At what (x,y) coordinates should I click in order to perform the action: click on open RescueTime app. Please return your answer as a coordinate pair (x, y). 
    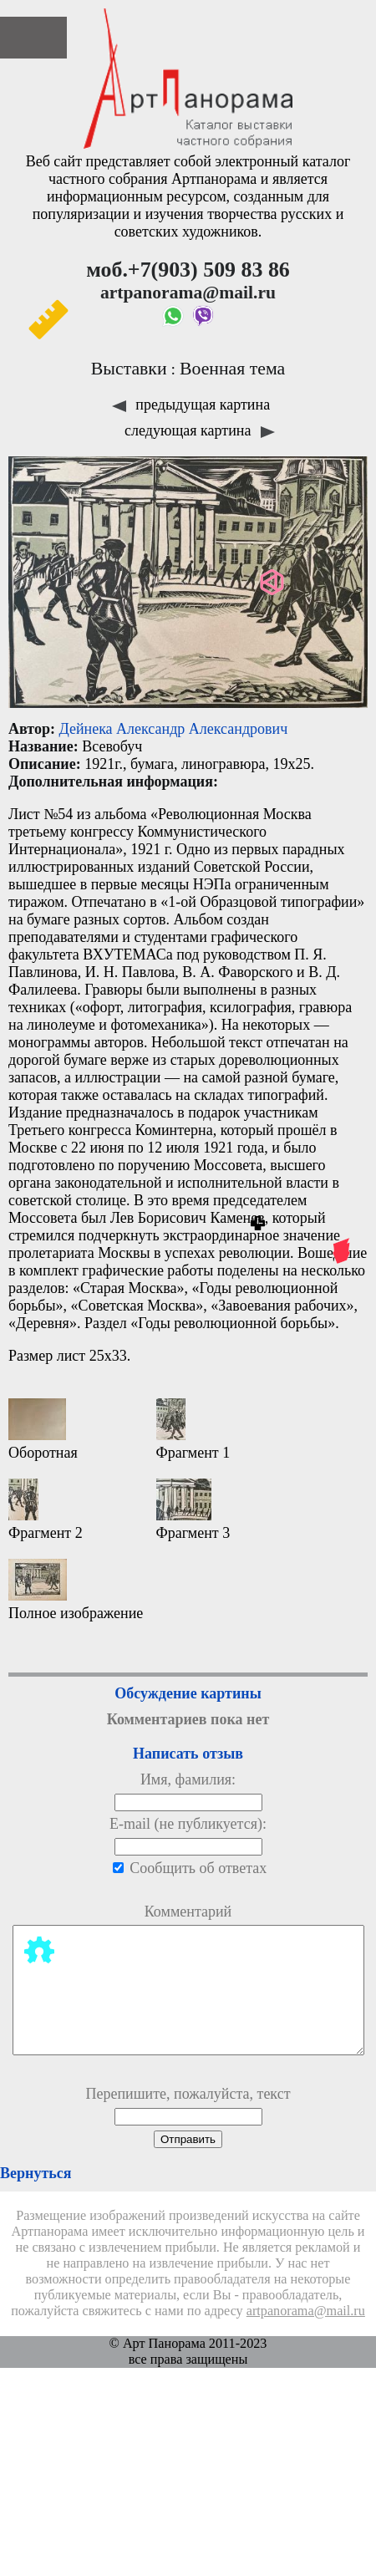
    Looking at the image, I should click on (257, 1223).